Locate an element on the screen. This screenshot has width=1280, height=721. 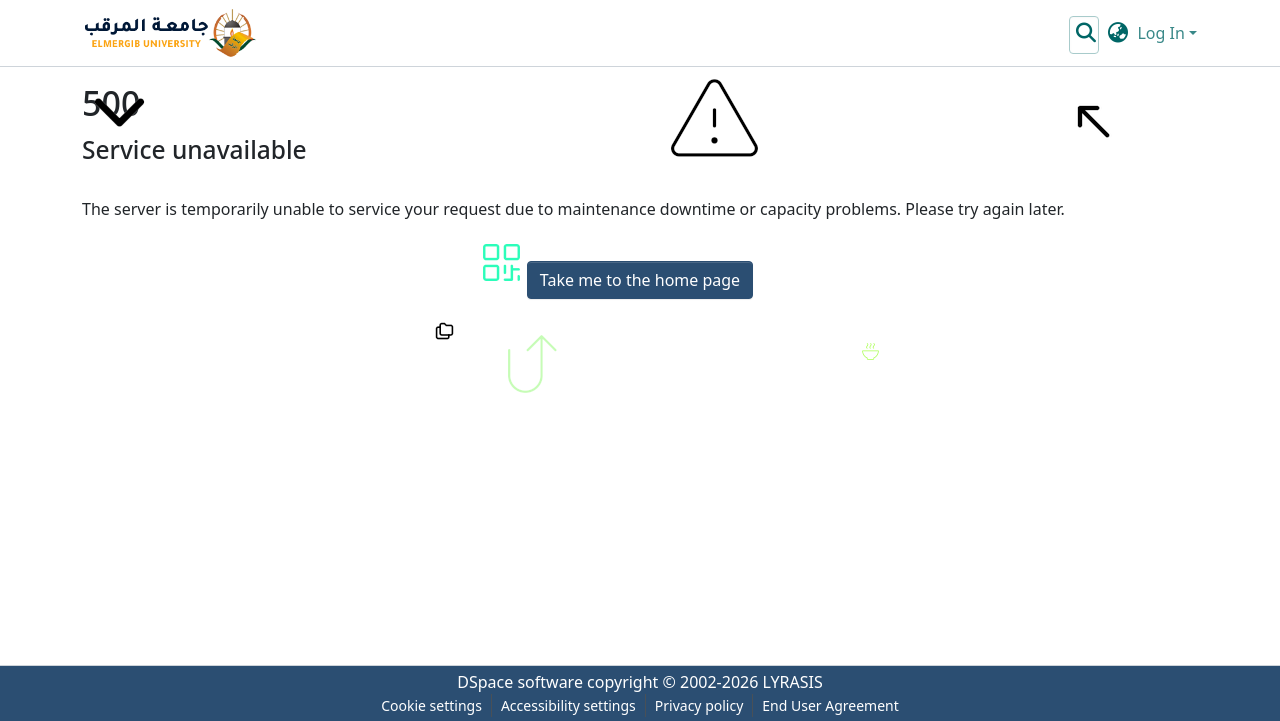
browse all folders is located at coordinates (444, 331).